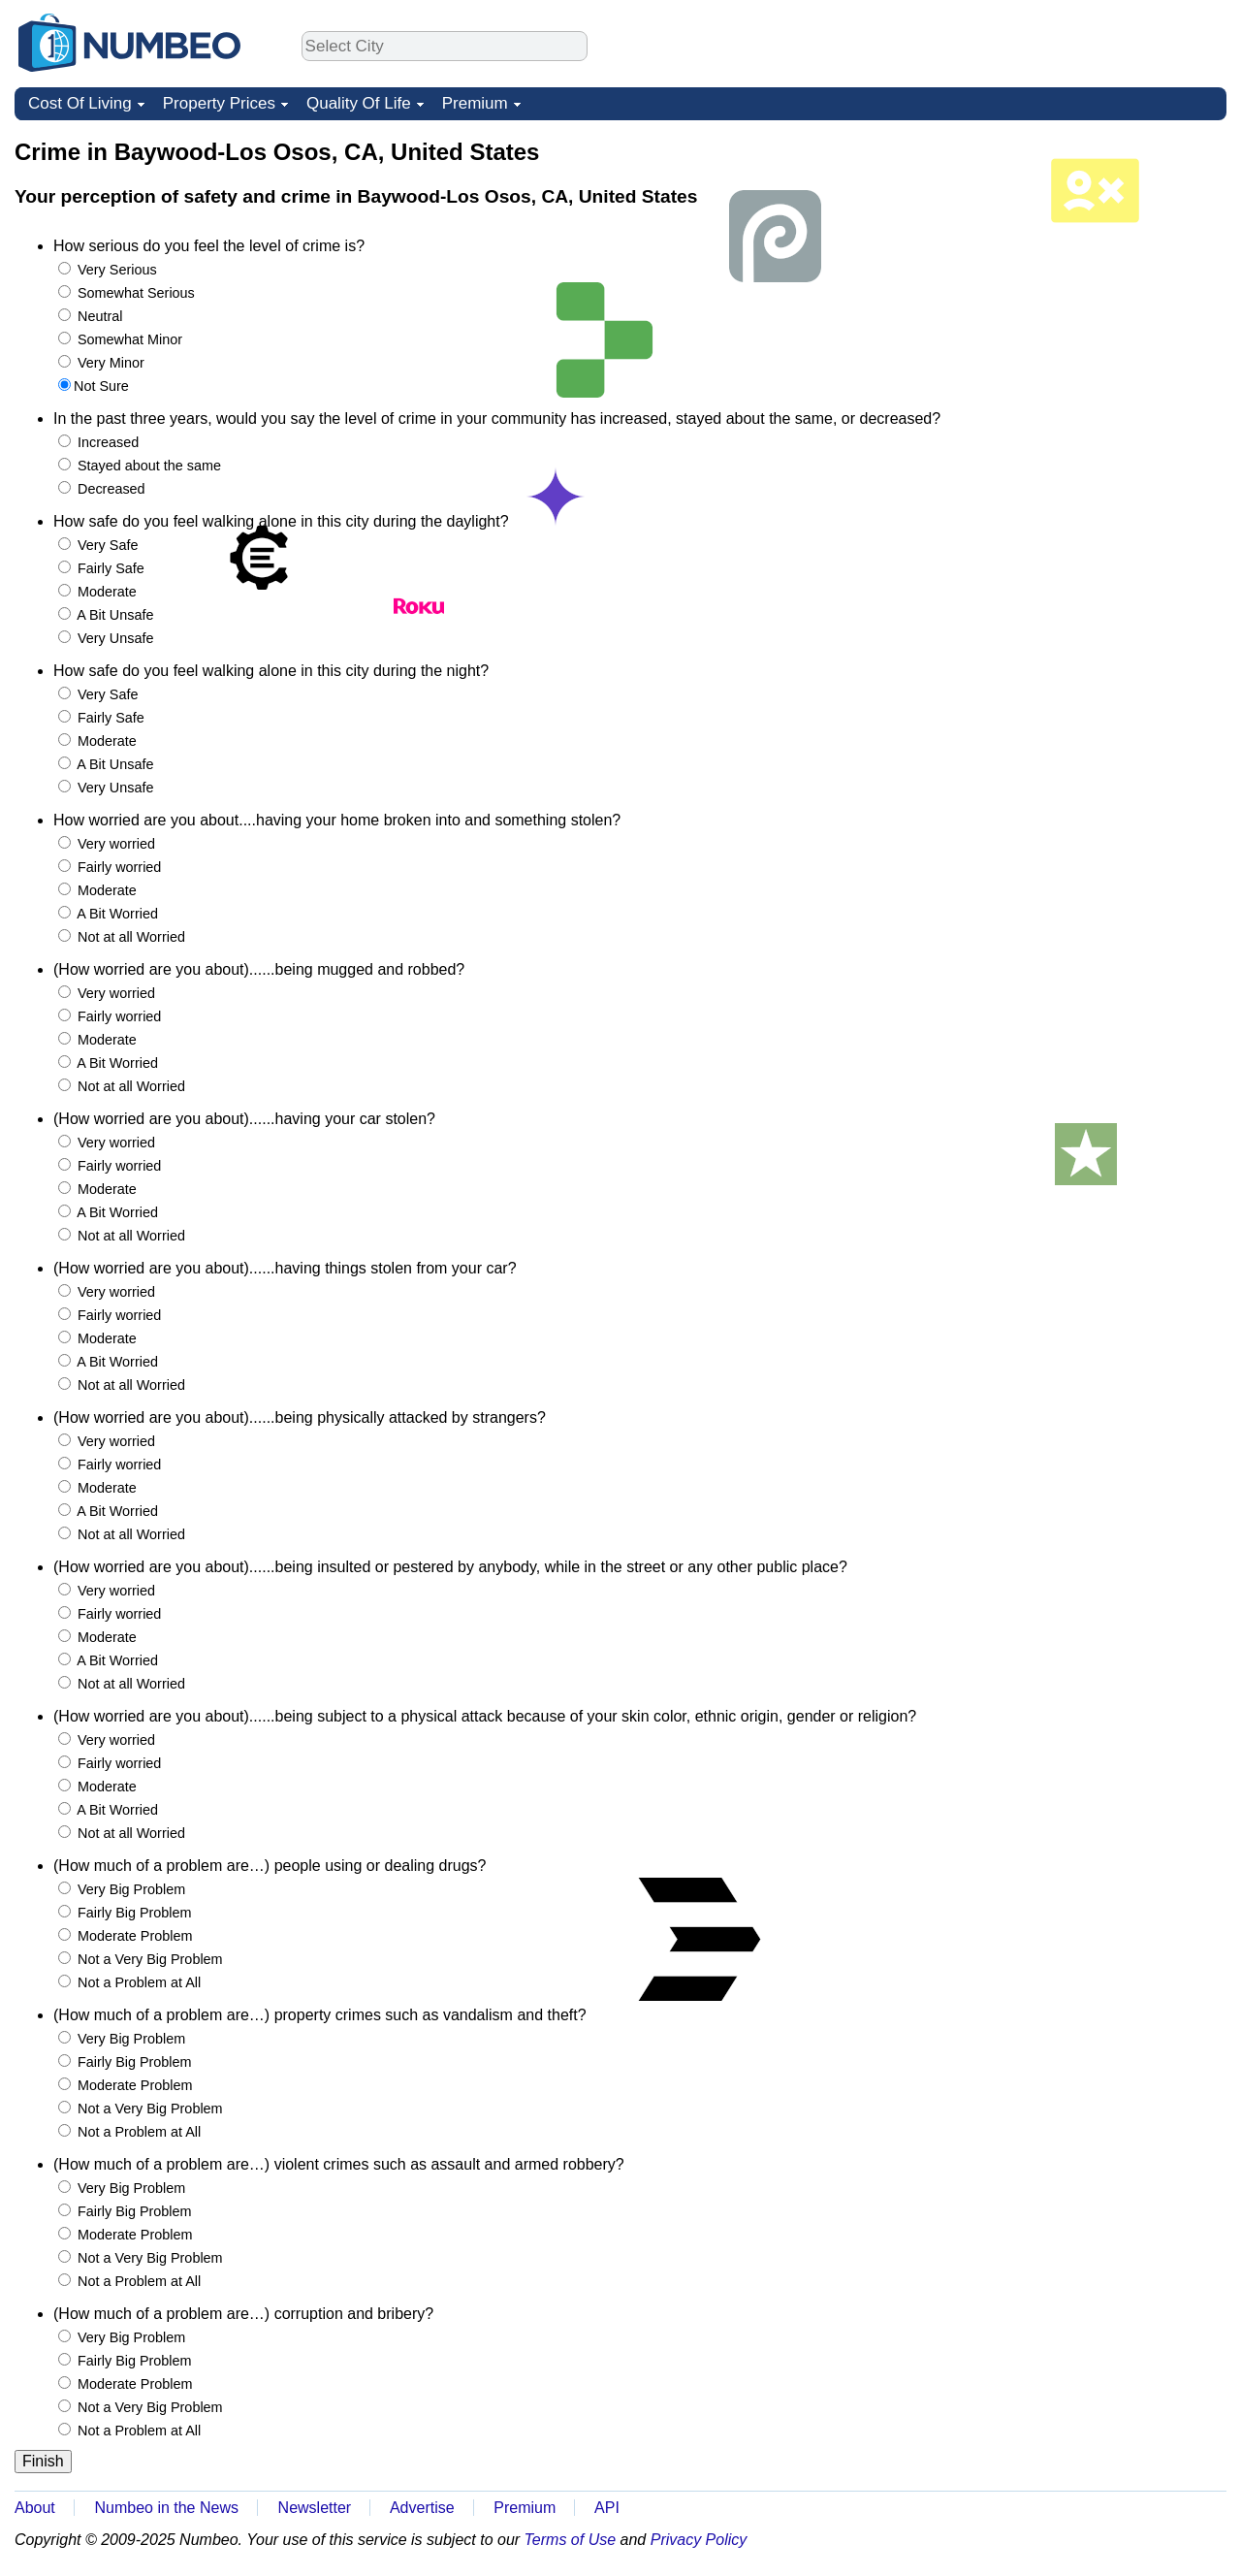  I want to click on open compiler explorer tool, so click(259, 558).